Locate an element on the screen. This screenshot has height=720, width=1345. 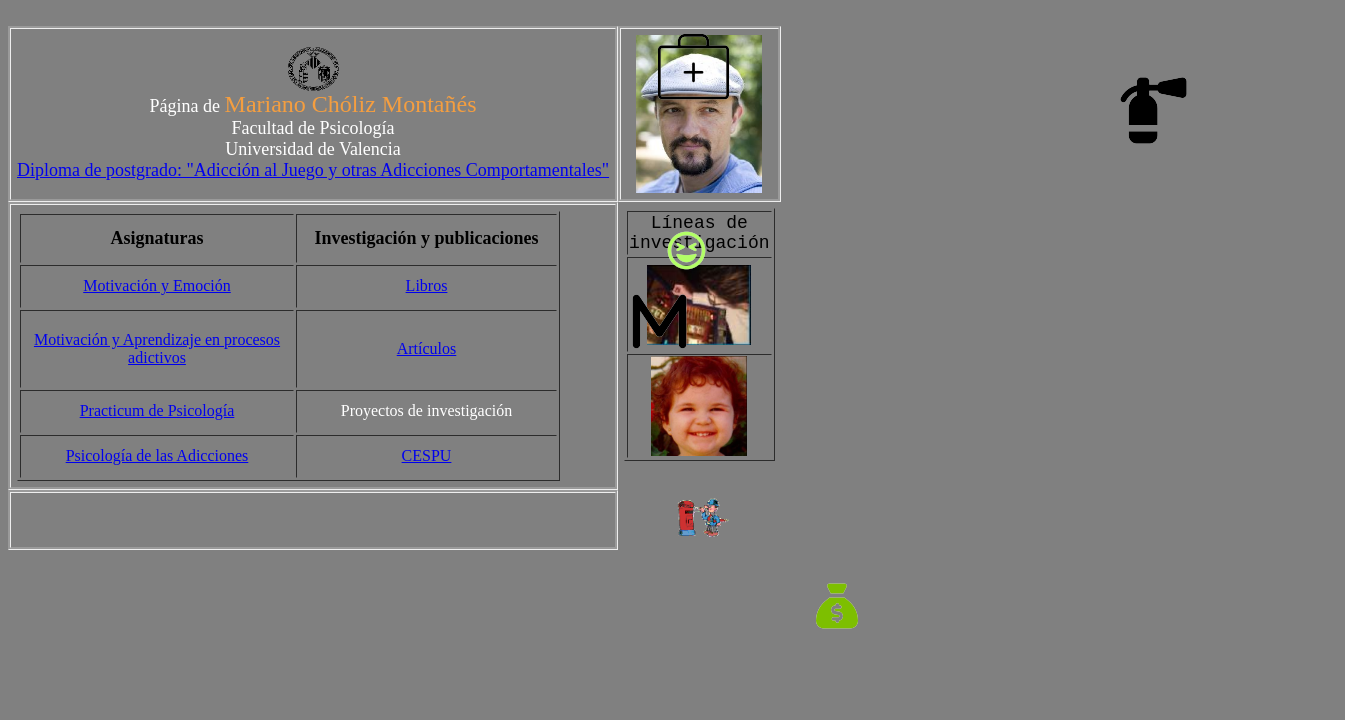
react with a laughing emoji is located at coordinates (686, 250).